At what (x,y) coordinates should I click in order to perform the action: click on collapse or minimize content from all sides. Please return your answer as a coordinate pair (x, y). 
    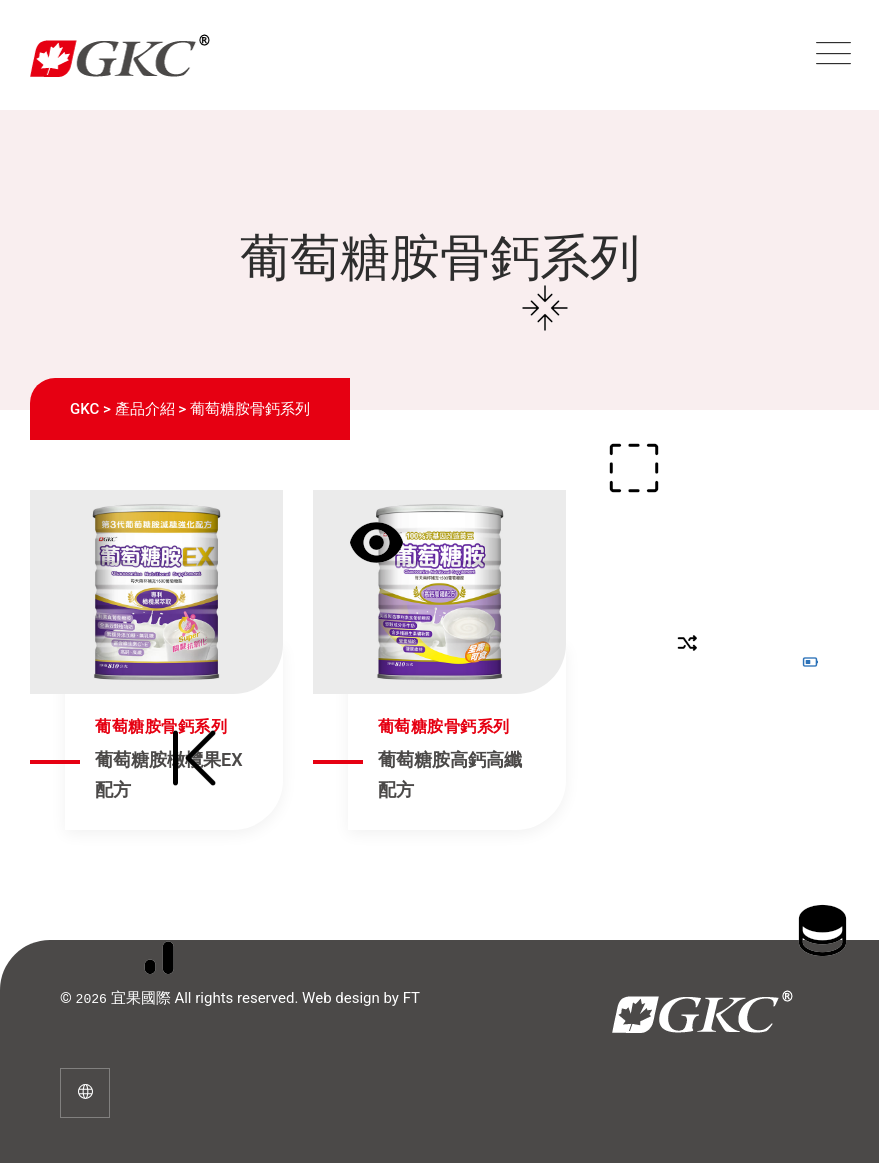
    Looking at the image, I should click on (545, 308).